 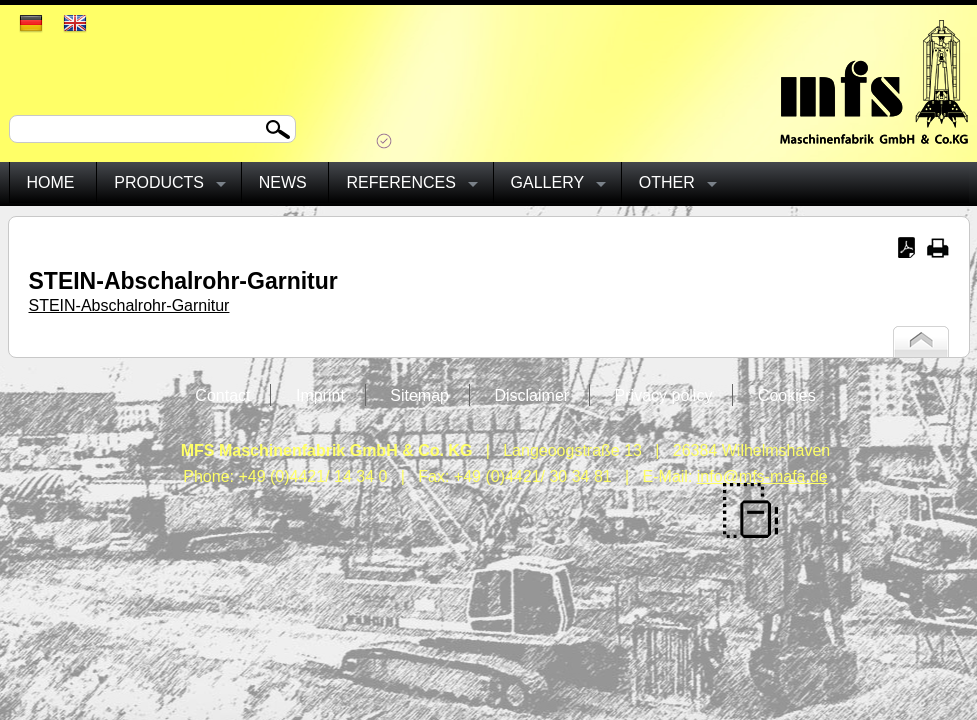 What do you see at coordinates (750, 510) in the screenshot?
I see `create a new notebook from template` at bounding box center [750, 510].